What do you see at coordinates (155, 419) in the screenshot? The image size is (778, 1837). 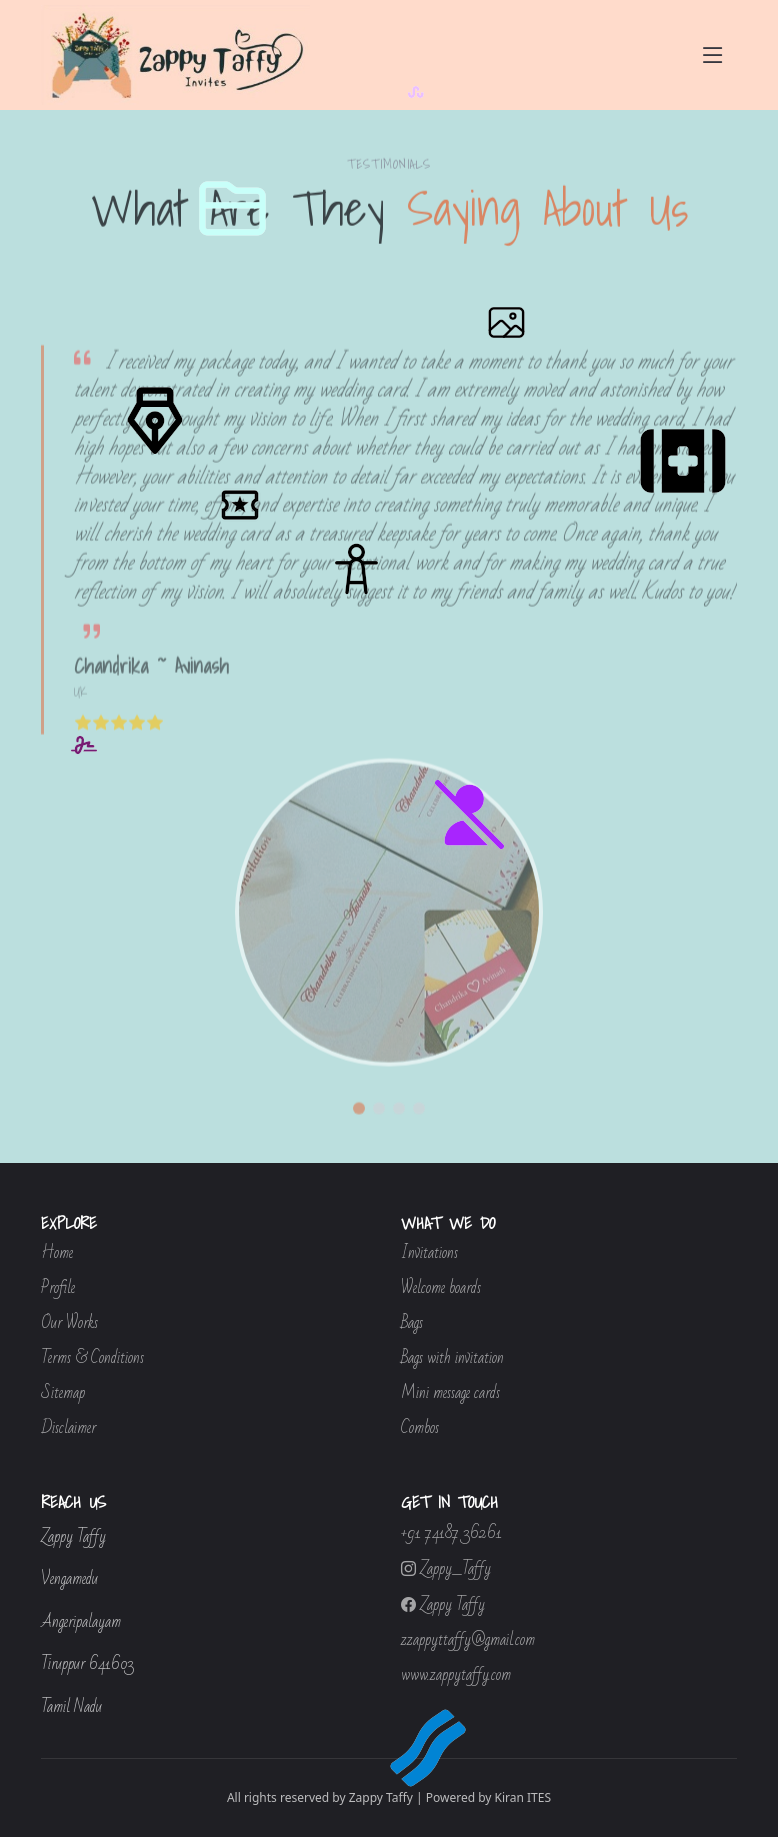 I see `access drawing or illustration tools` at bounding box center [155, 419].